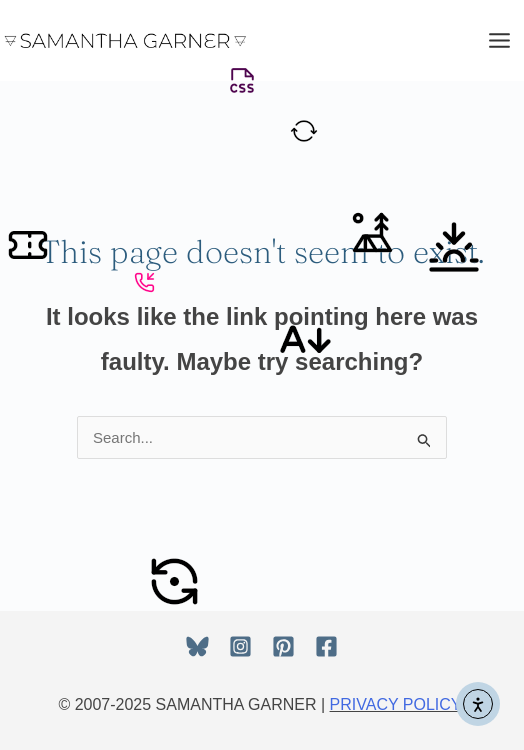 The height and width of the screenshot is (750, 524). What do you see at coordinates (242, 81) in the screenshot?
I see `view or open a CSS stylesheet file` at bounding box center [242, 81].